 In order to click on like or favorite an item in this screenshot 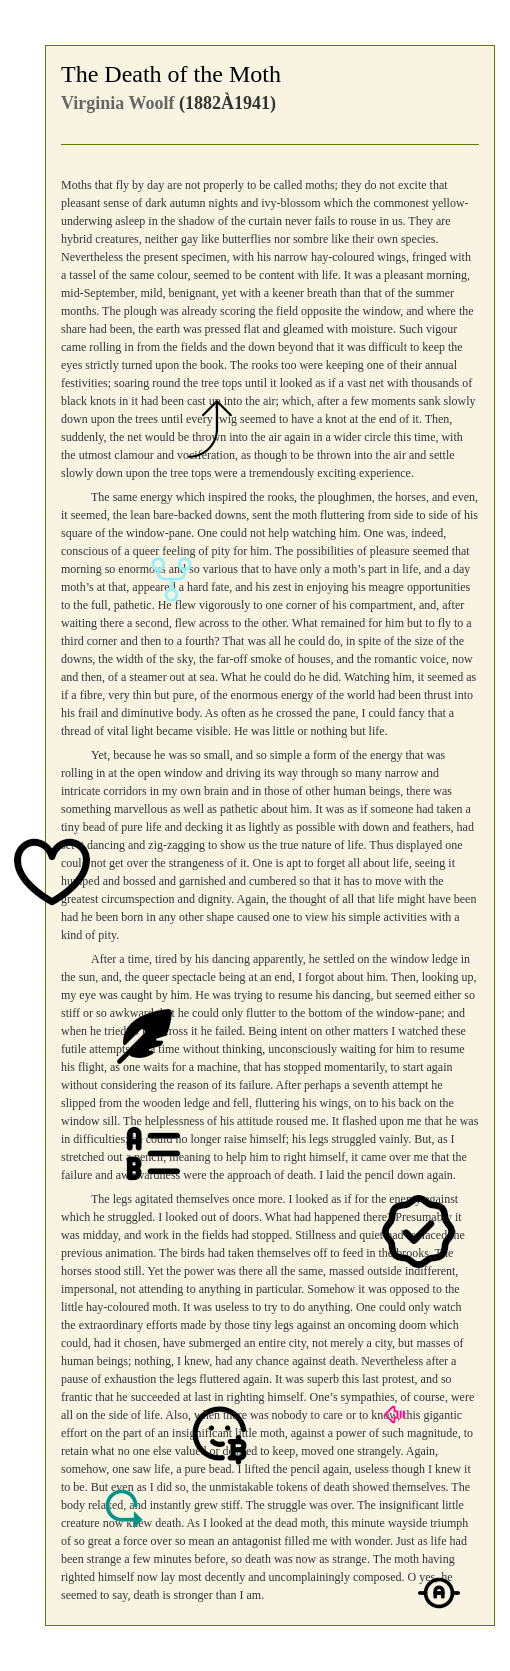, I will do `click(52, 872)`.